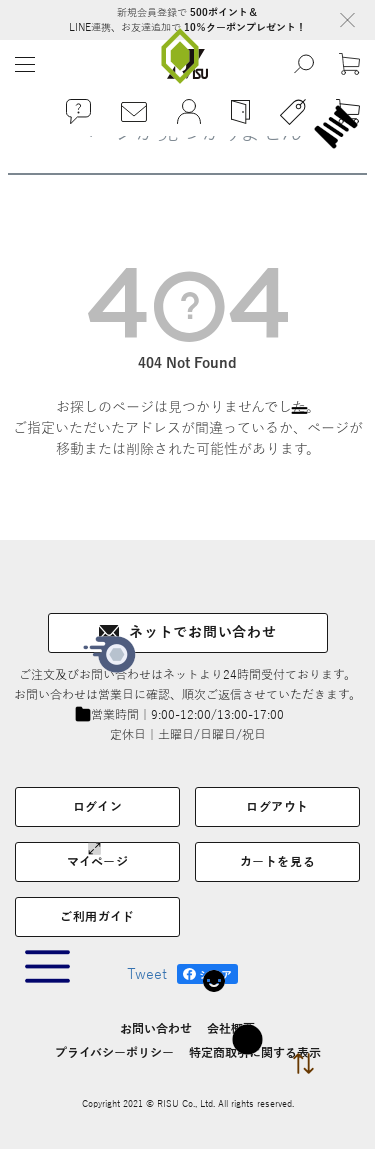 The width and height of the screenshot is (375, 1149). What do you see at coordinates (47, 966) in the screenshot?
I see `open text channel or messaging` at bounding box center [47, 966].